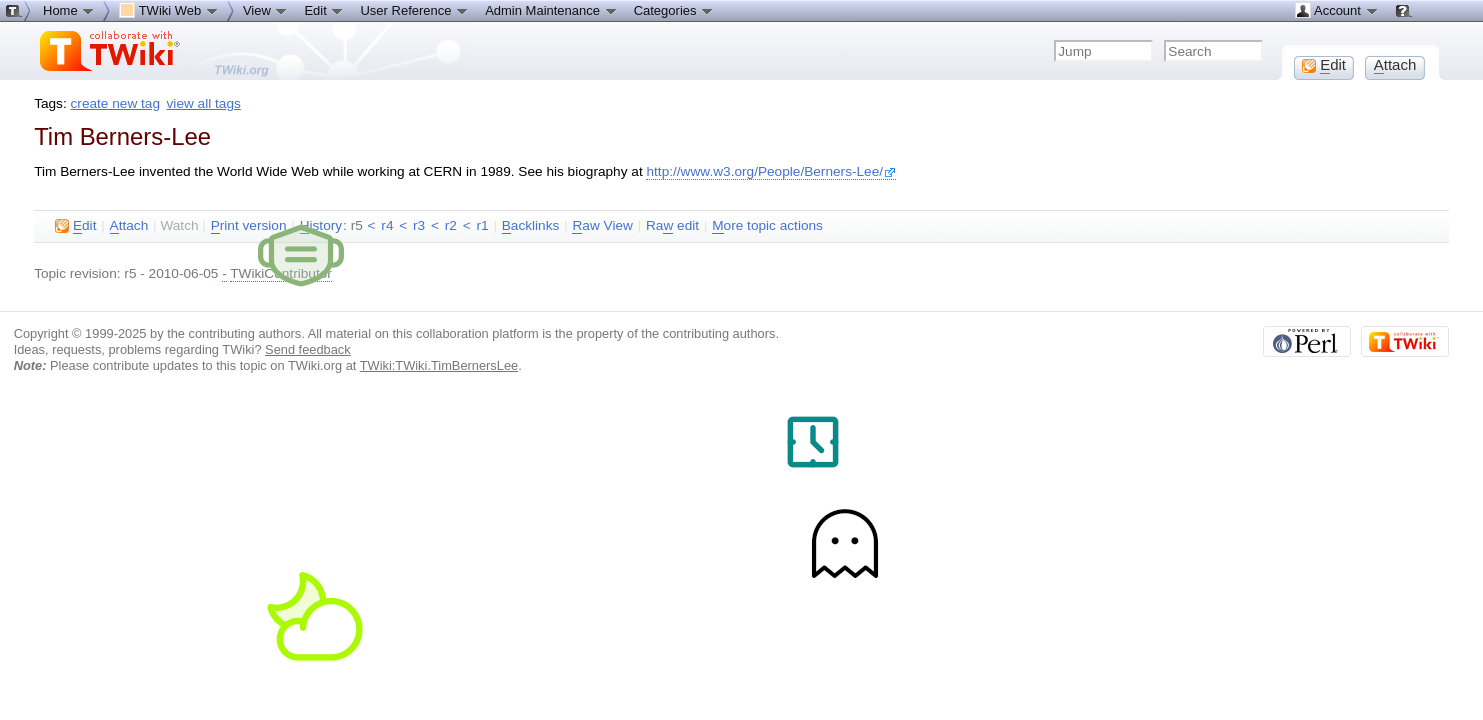 This screenshot has height=720, width=1483. What do you see at coordinates (813, 442) in the screenshot?
I see `view current time` at bounding box center [813, 442].